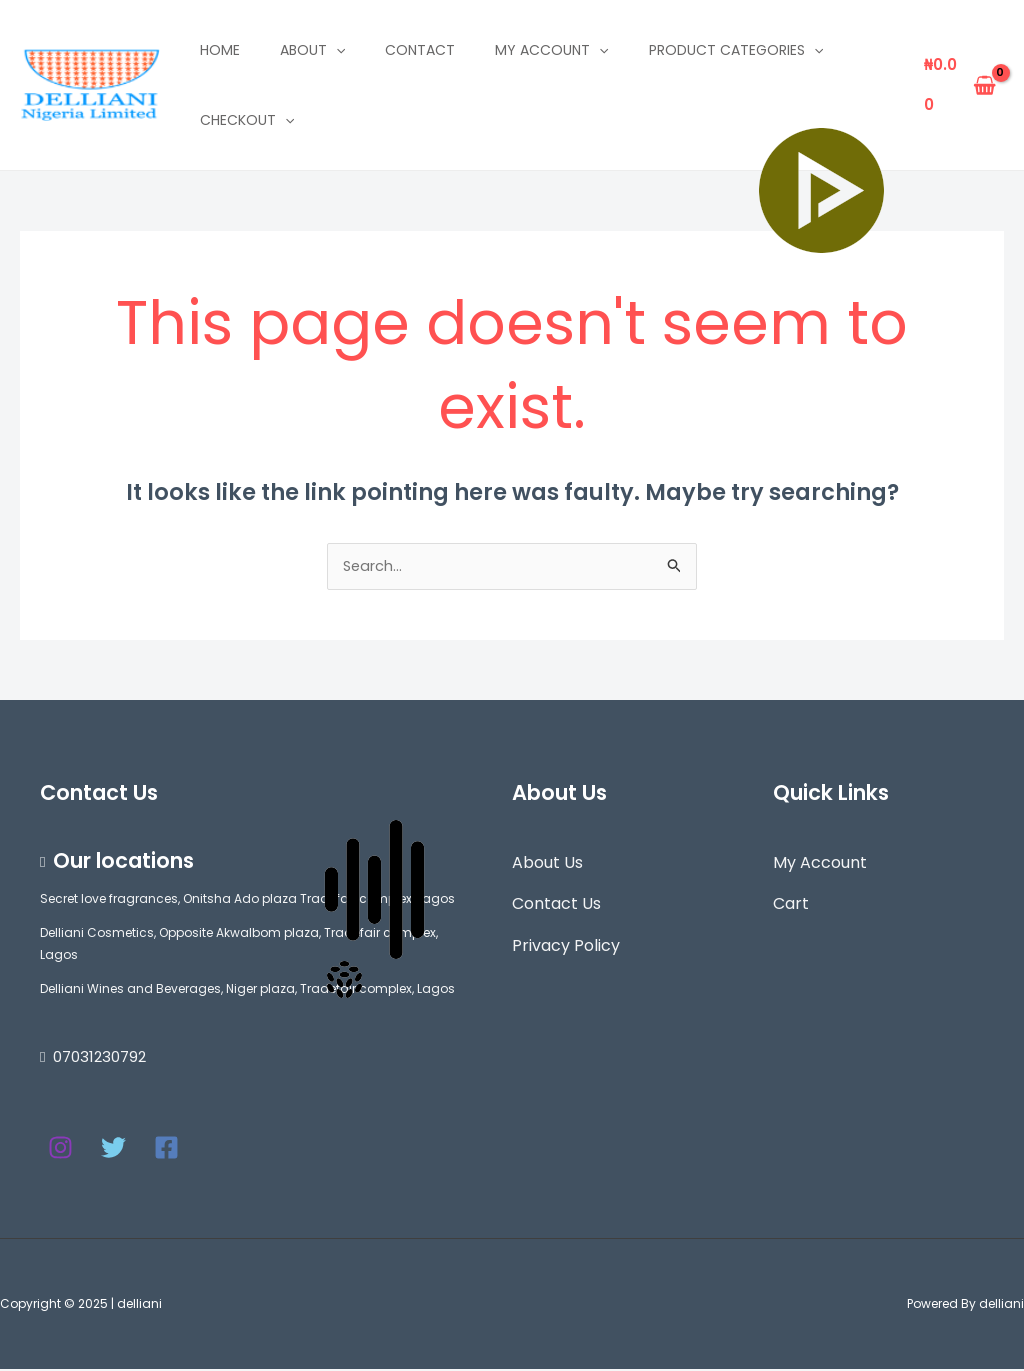  I want to click on open clyp audio sharing platform, so click(374, 889).